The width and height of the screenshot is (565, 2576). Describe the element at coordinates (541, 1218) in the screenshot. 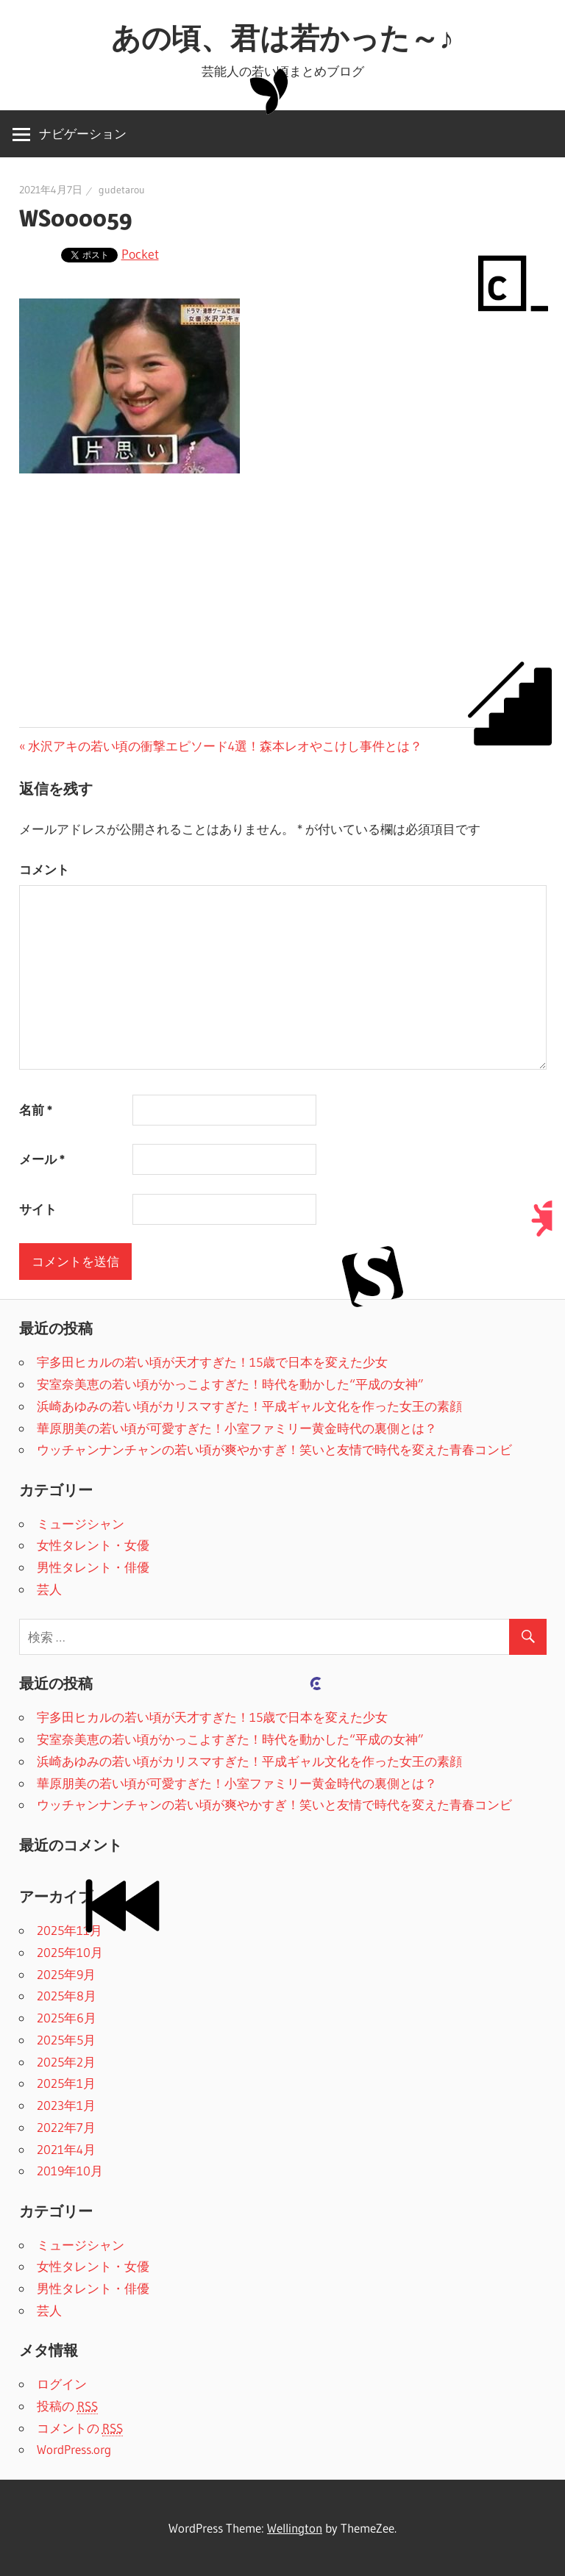

I see `open bug bounty platform logo` at that location.